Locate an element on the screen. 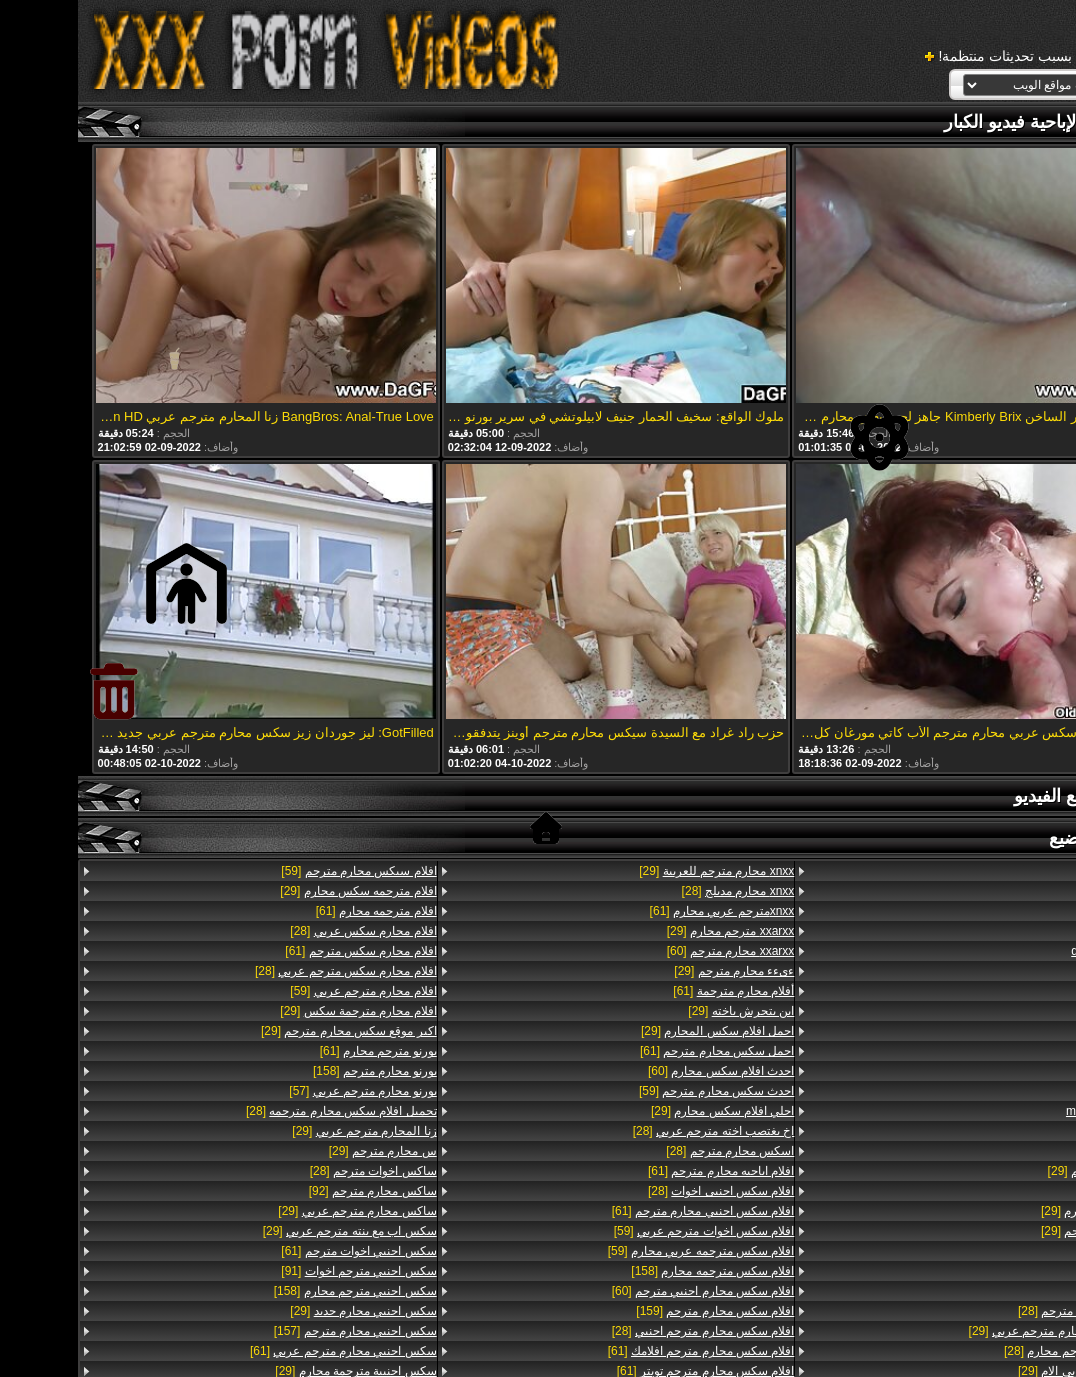  access science or chemistry features is located at coordinates (879, 437).